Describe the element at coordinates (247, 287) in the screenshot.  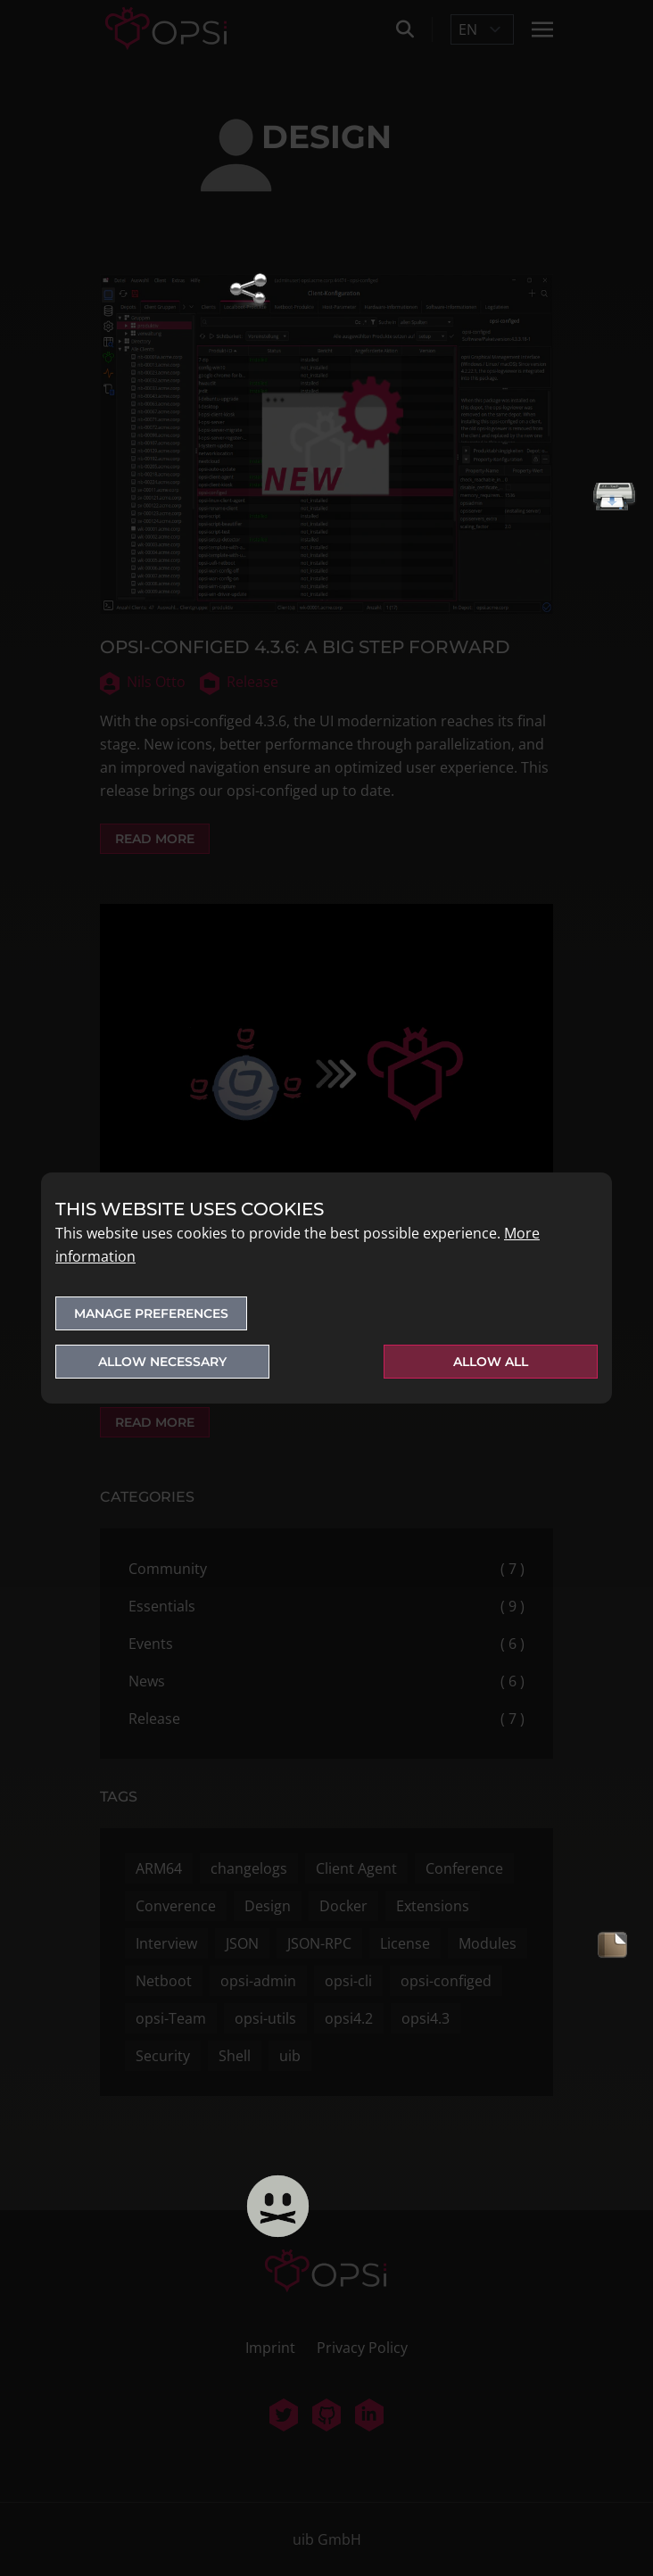
I see `access sharing and network preferences` at that location.